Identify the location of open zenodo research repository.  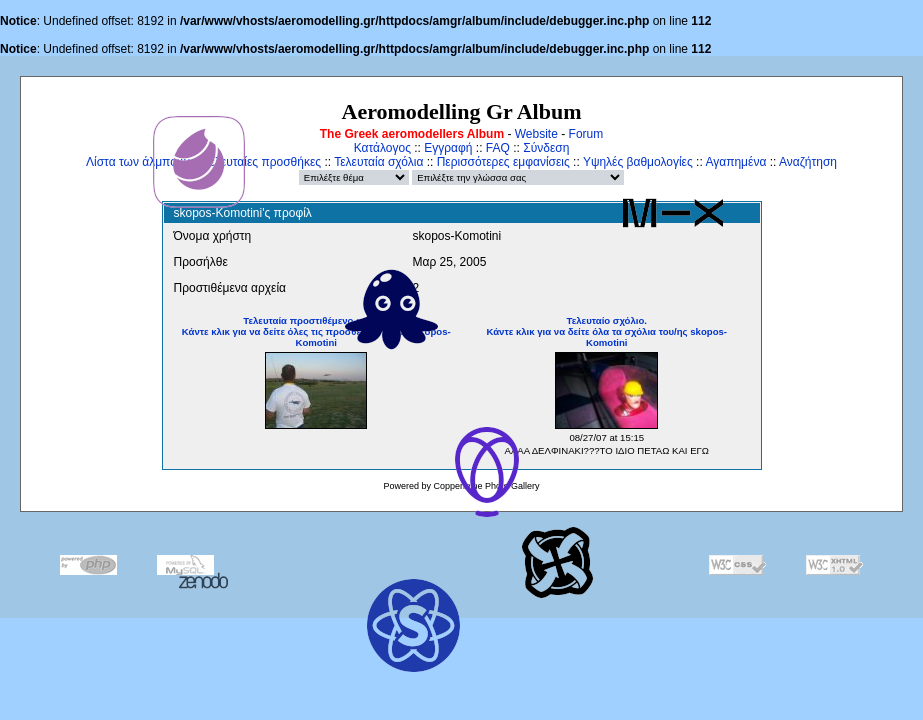
(203, 580).